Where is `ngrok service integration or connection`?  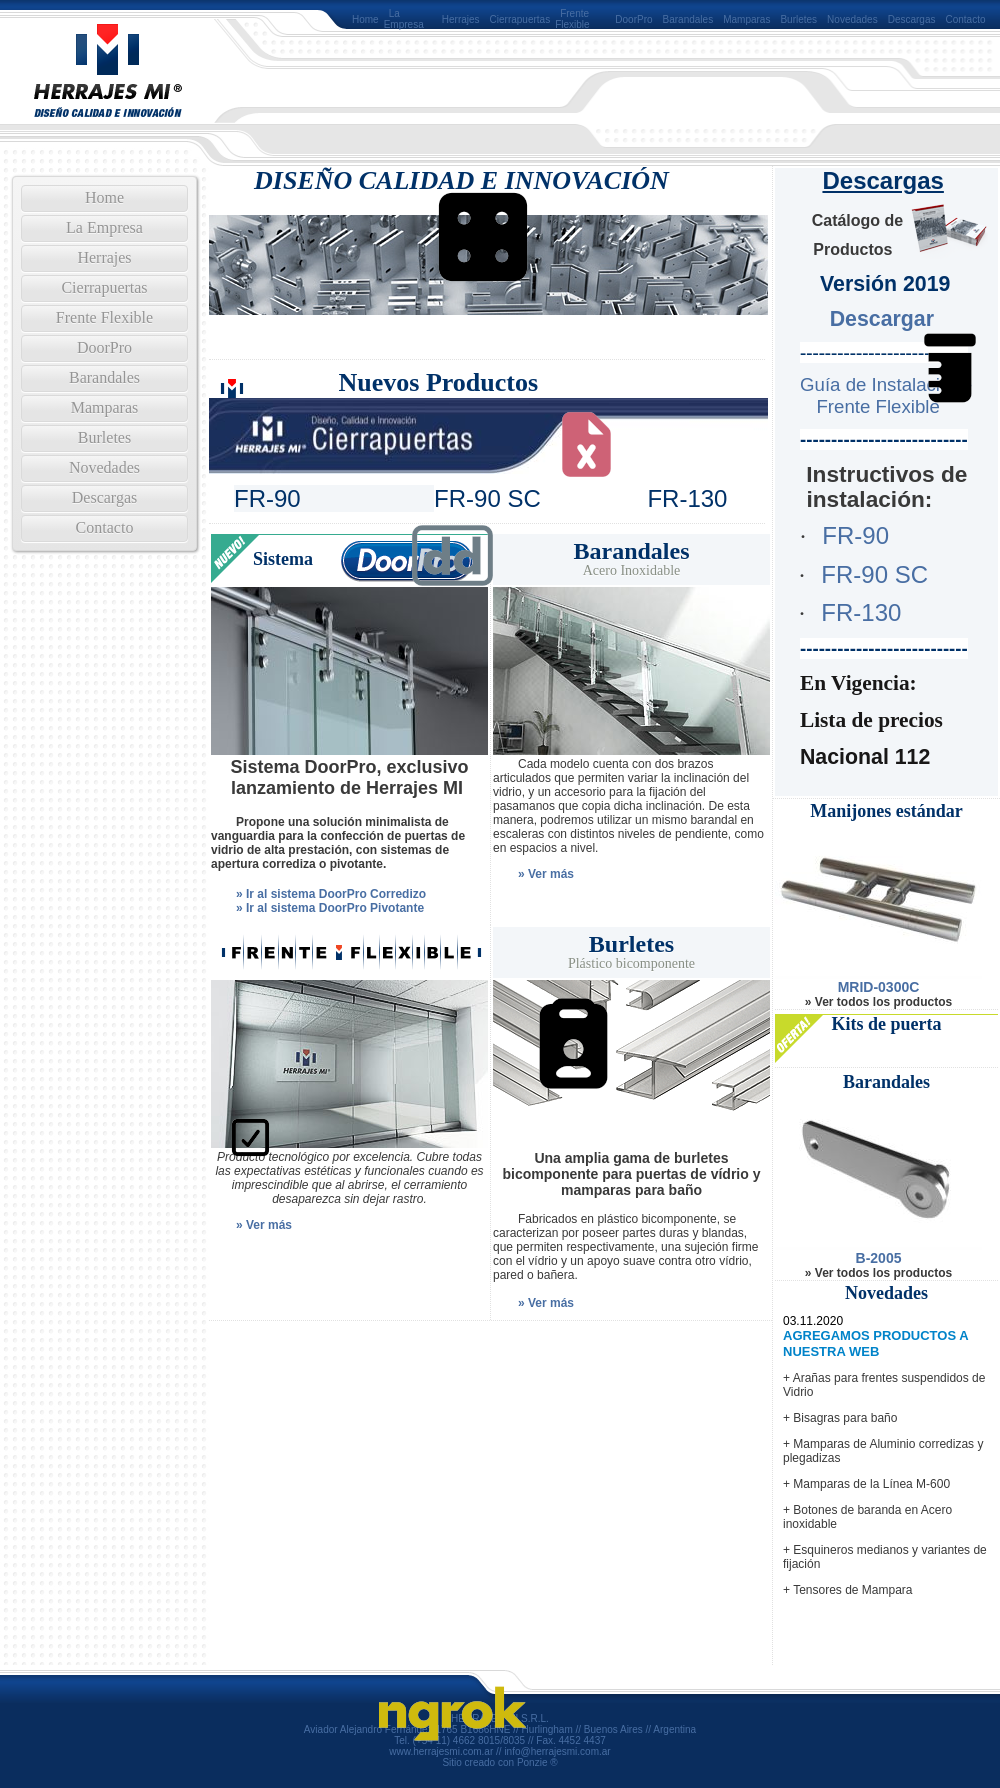
ngrok service integration or connection is located at coordinates (452, 1713).